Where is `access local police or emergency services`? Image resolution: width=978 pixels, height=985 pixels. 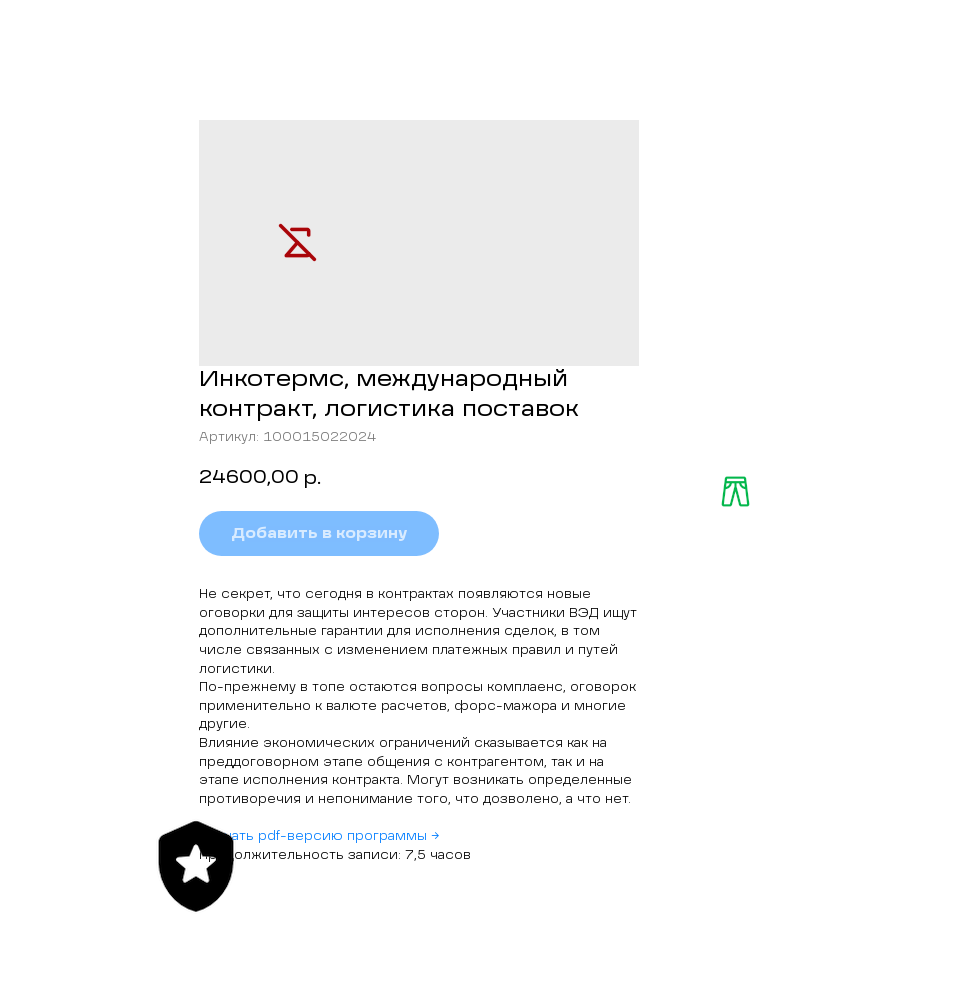
access local police or emergency services is located at coordinates (196, 866).